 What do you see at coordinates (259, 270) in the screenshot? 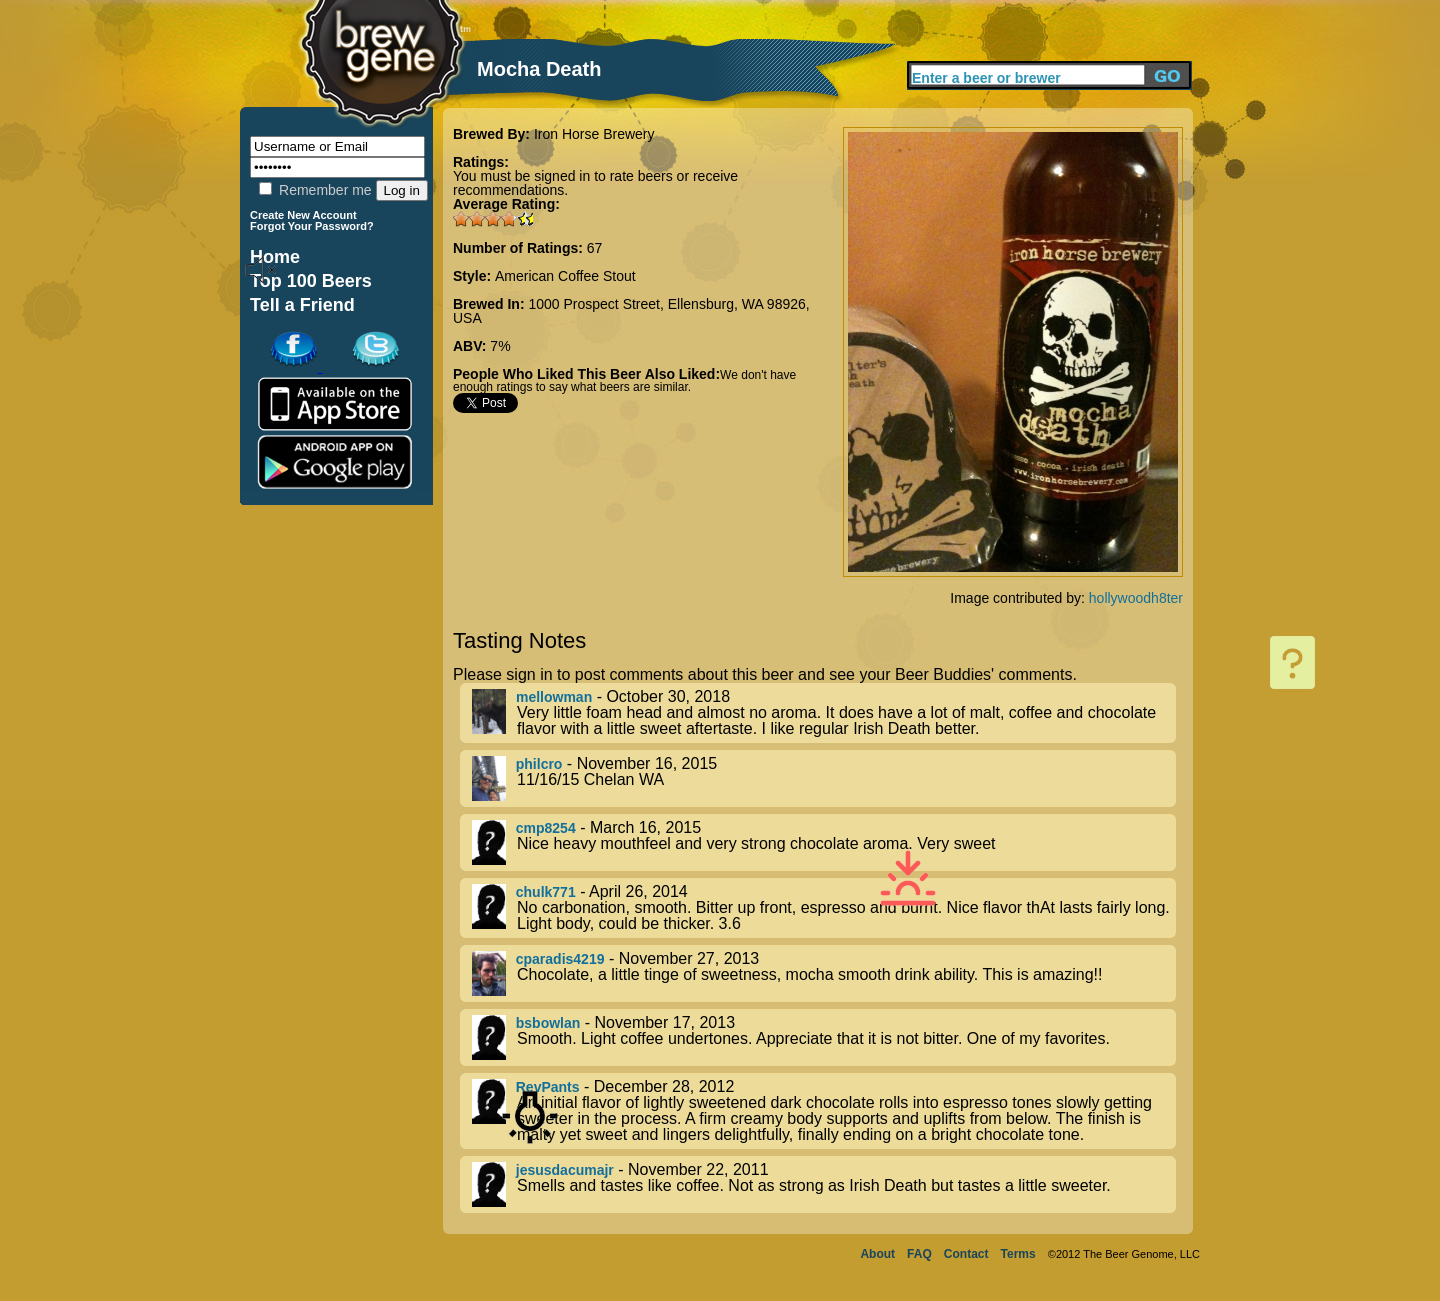
I see `mute audio or sound` at bounding box center [259, 270].